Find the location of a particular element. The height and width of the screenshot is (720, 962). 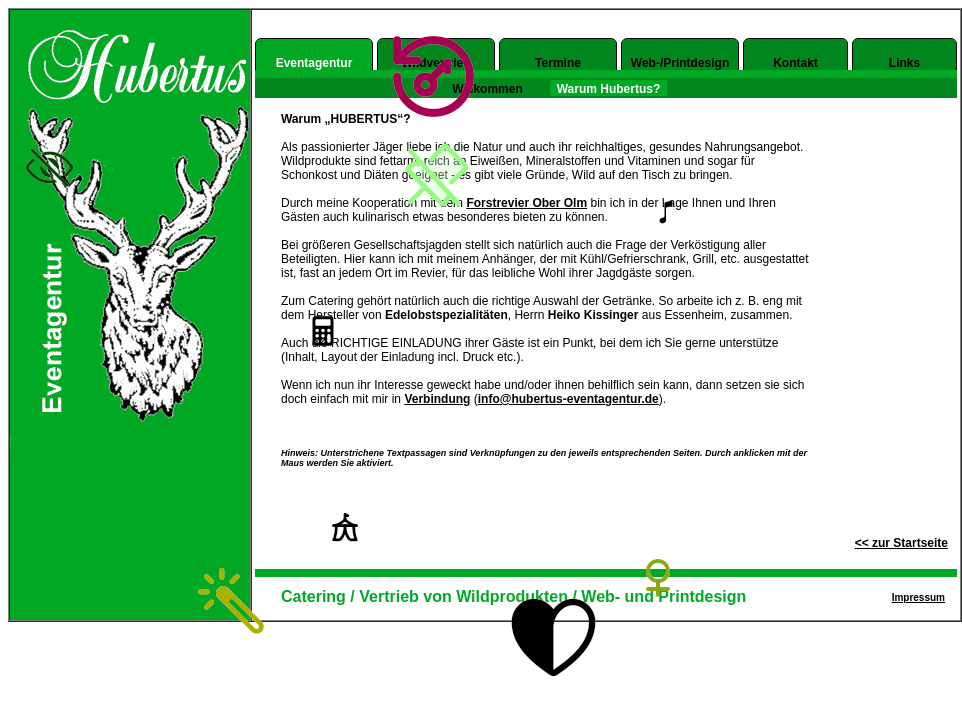

open the calculator app is located at coordinates (323, 331).